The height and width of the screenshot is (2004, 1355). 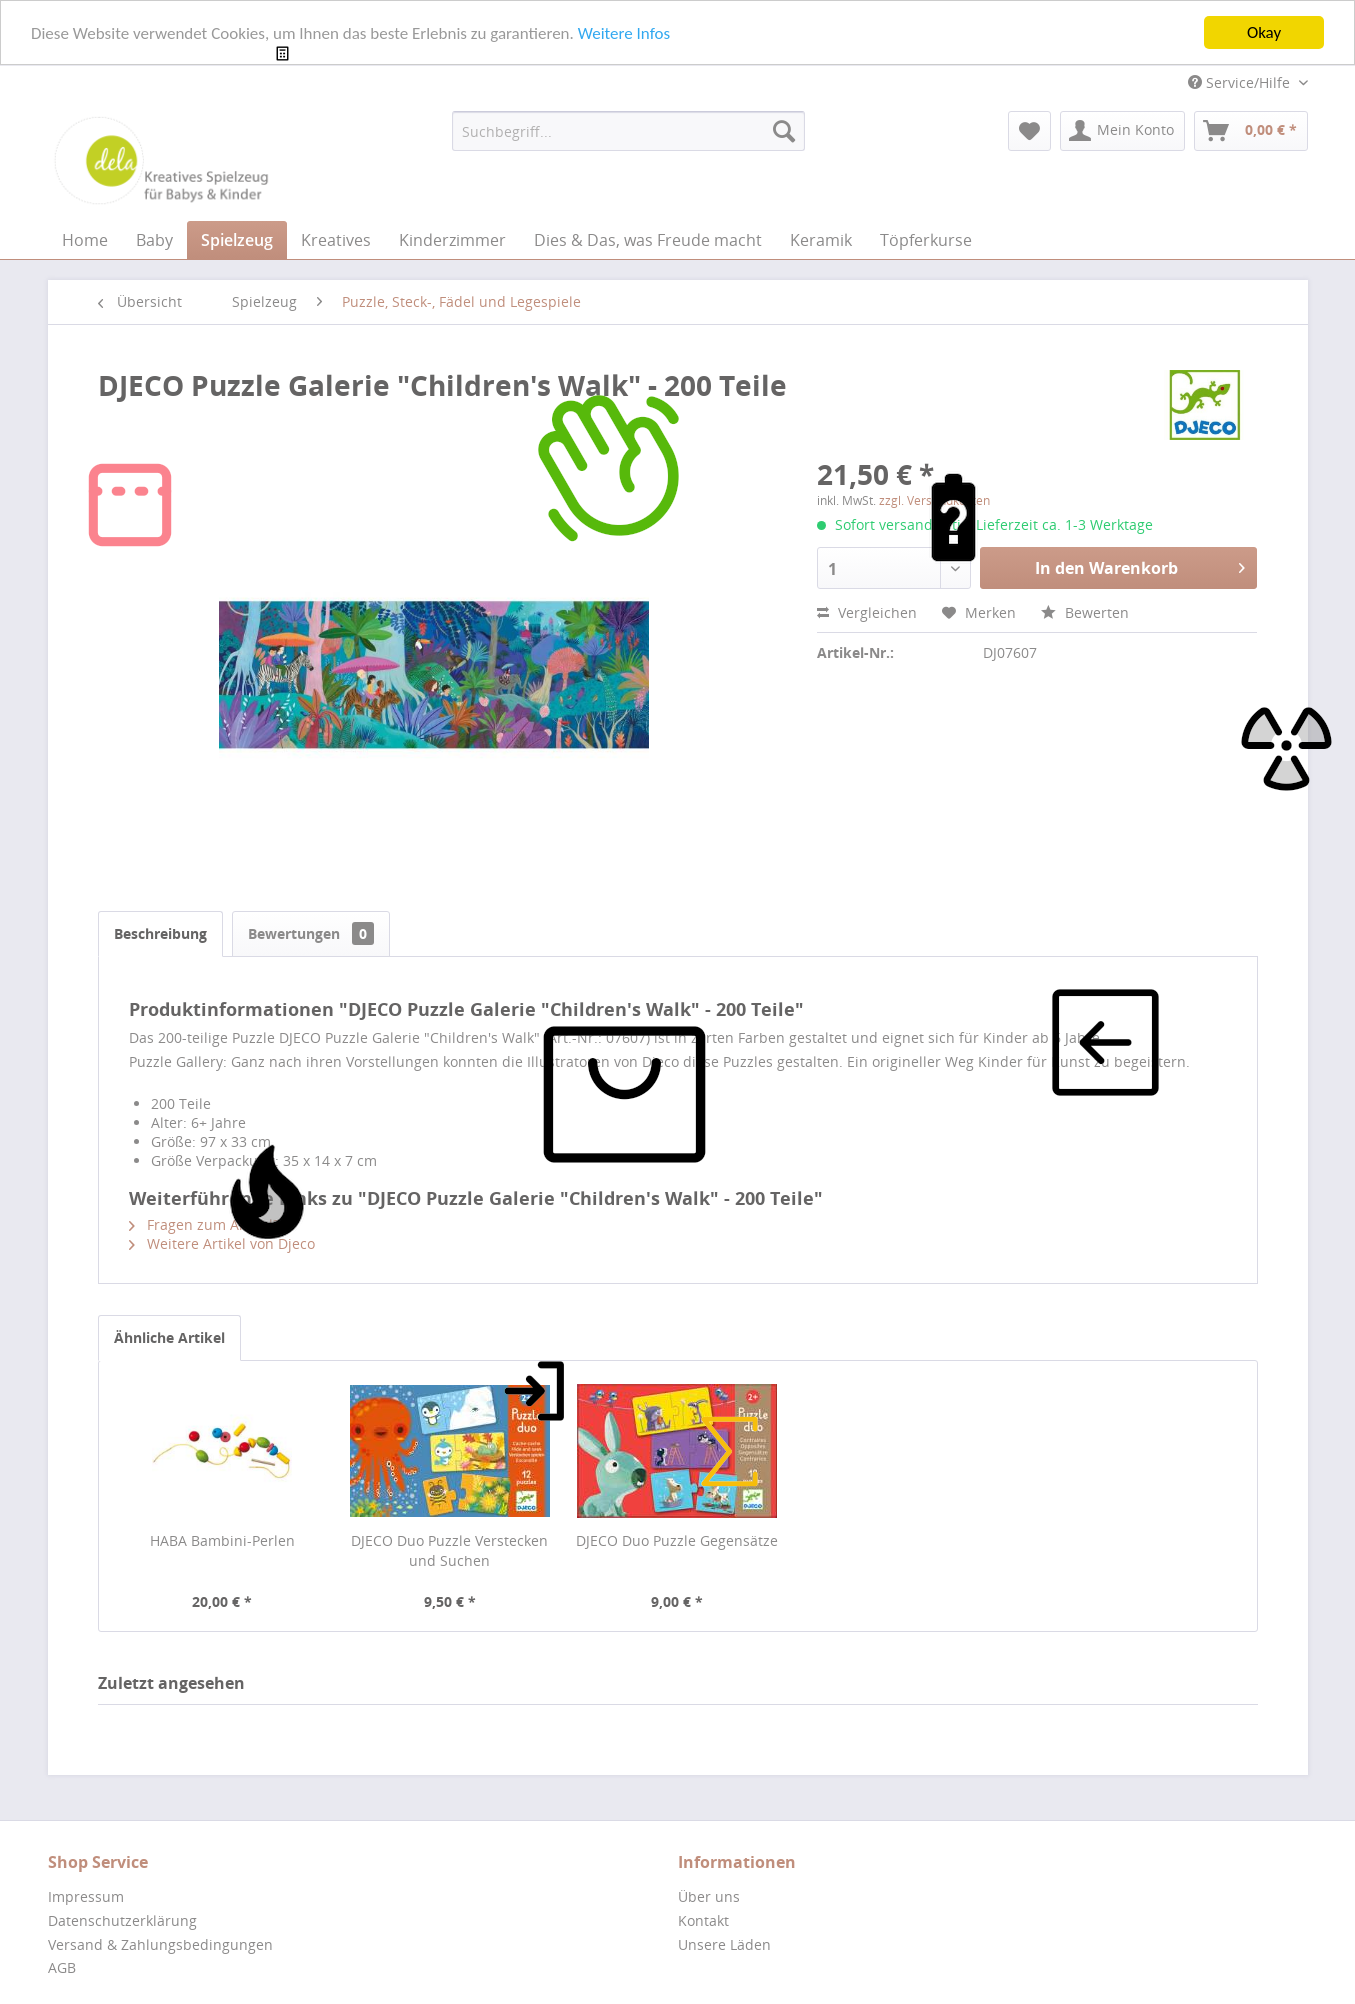 What do you see at coordinates (624, 1094) in the screenshot?
I see `view your shopping bag` at bounding box center [624, 1094].